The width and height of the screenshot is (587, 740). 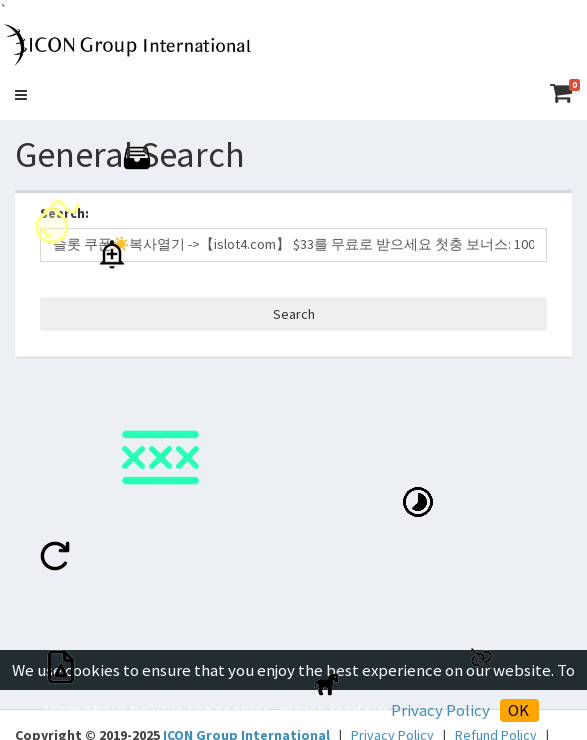 I want to click on redo the last action, so click(x=55, y=556).